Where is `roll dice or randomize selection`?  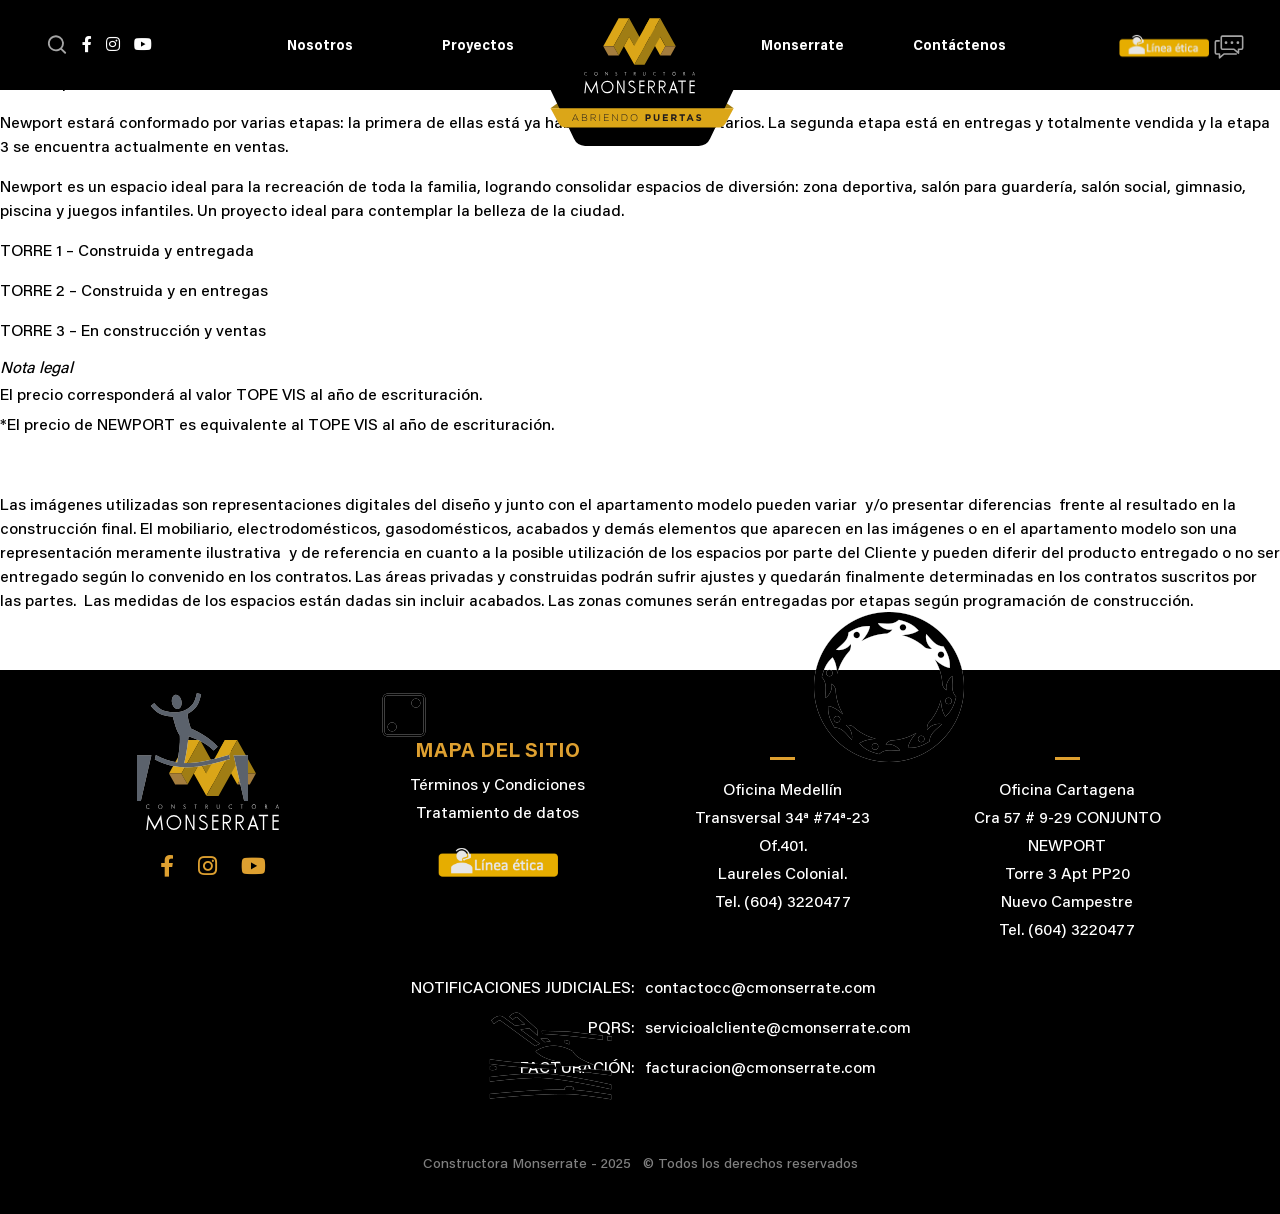
roll dice or randomize selection is located at coordinates (404, 715).